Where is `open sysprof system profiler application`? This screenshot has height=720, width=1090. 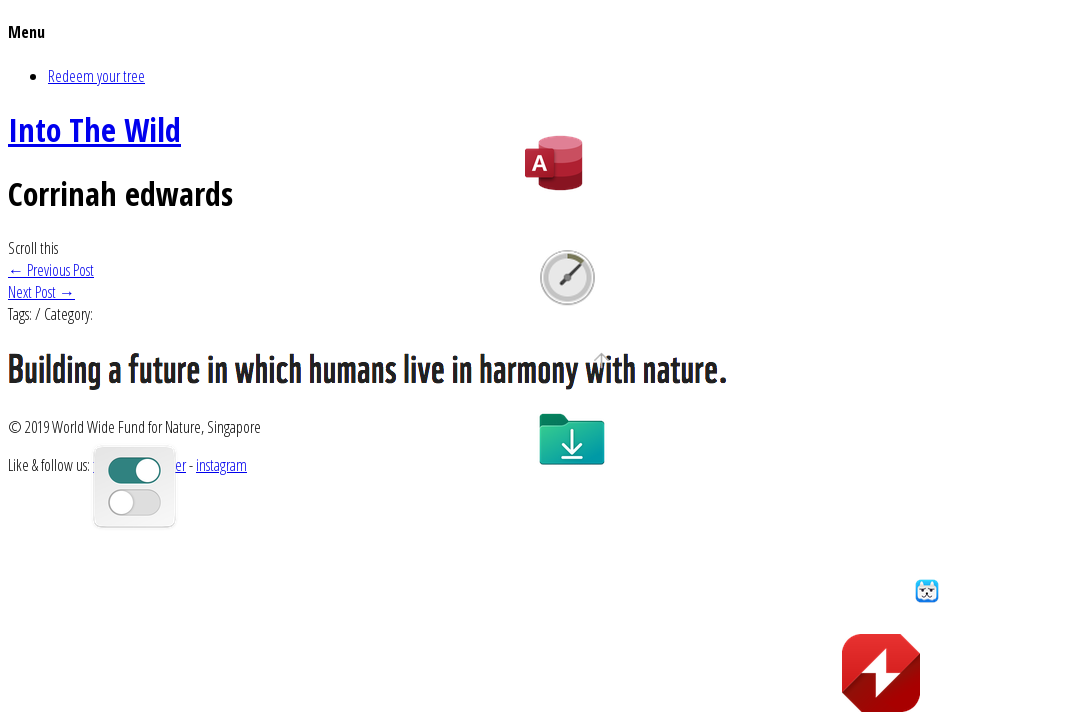
open sysprof system profiler application is located at coordinates (567, 277).